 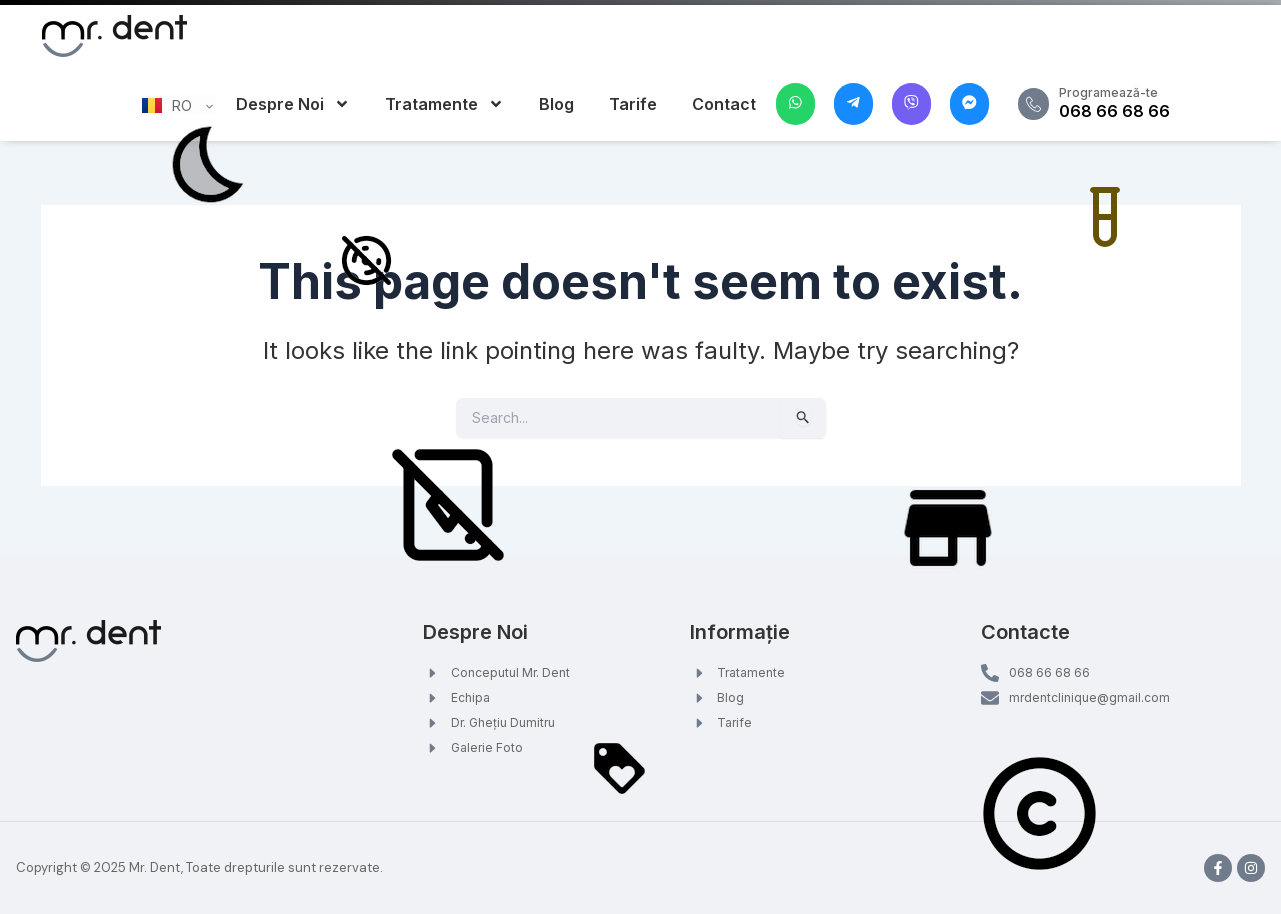 I want to click on enable bedtime or sleep mode, so click(x=210, y=164).